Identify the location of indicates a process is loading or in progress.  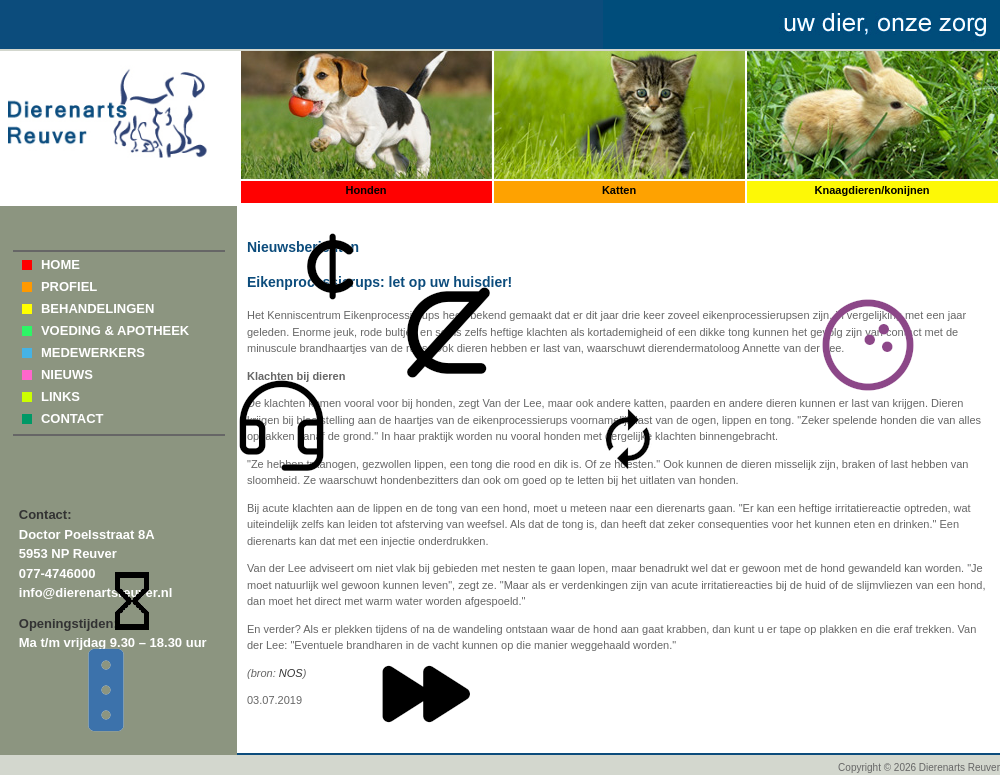
(132, 601).